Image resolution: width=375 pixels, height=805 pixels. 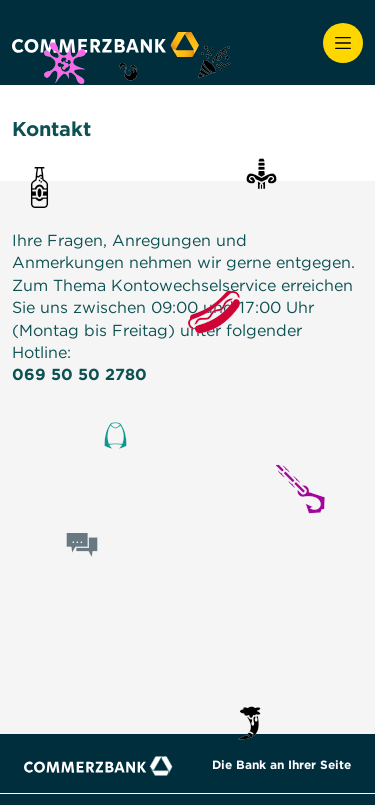 I want to click on browse beer or beverage options, so click(x=39, y=187).